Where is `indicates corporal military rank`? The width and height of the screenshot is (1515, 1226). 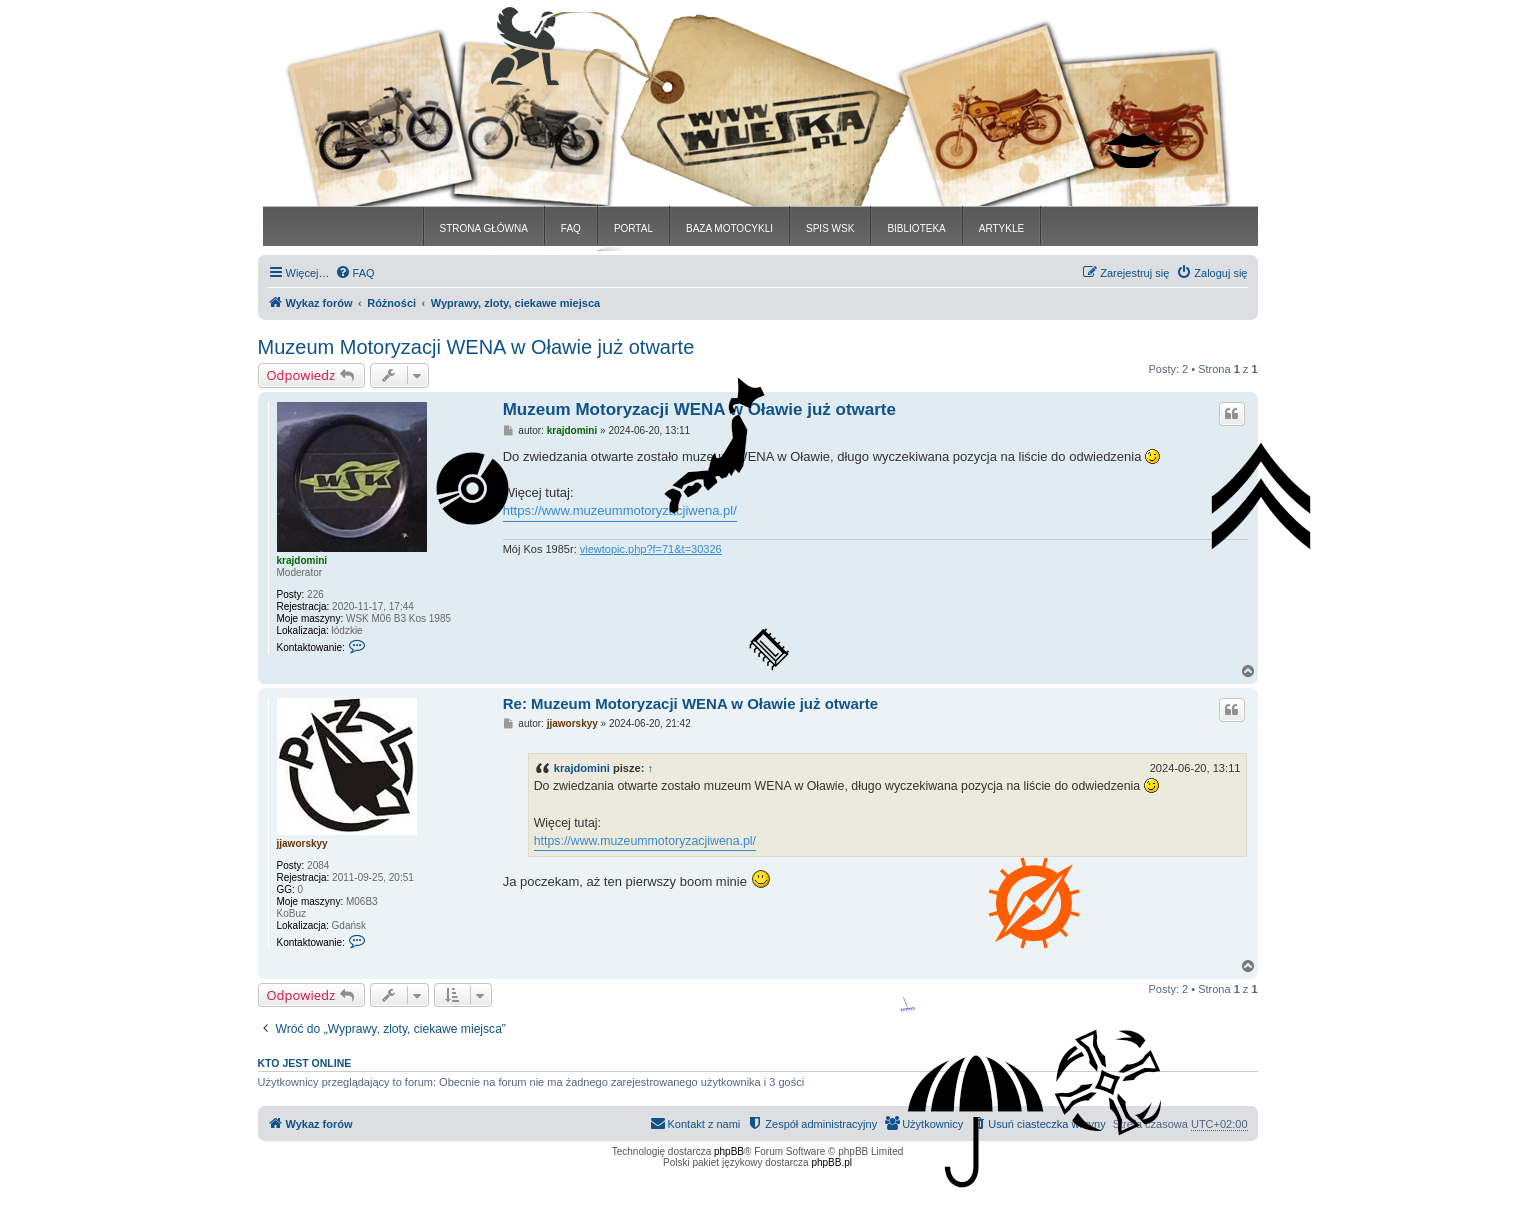
indicates corporal military rank is located at coordinates (1261, 496).